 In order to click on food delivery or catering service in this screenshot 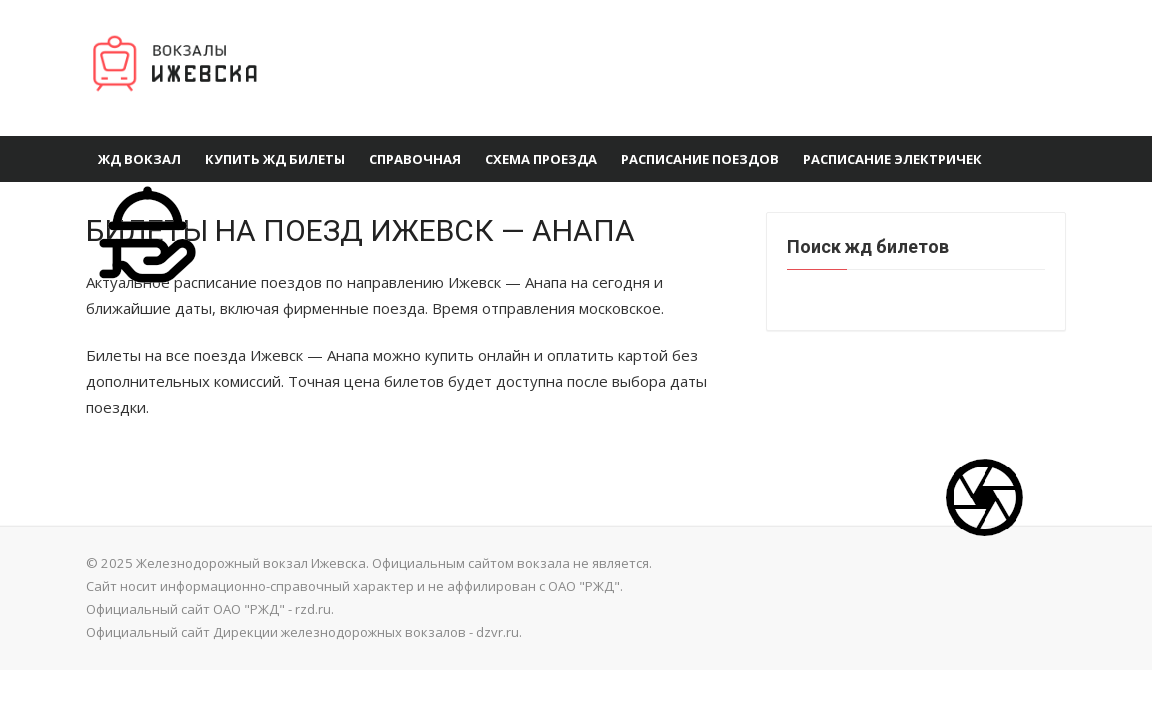, I will do `click(147, 234)`.